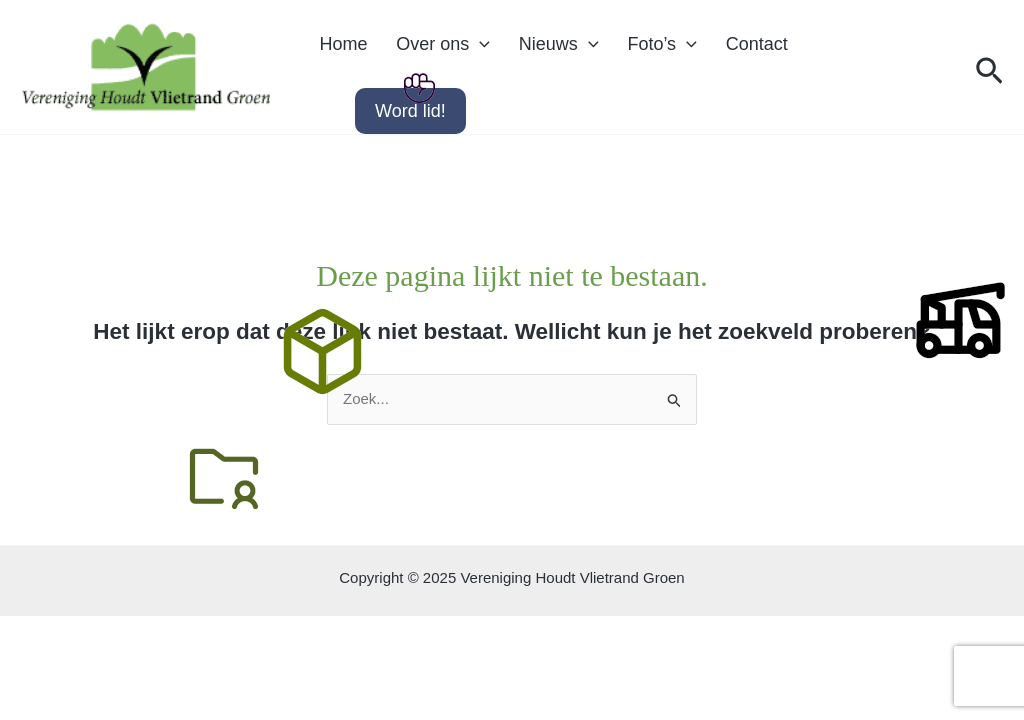 The image size is (1024, 720). Describe the element at coordinates (958, 324) in the screenshot. I see `request a tow truck service` at that location.